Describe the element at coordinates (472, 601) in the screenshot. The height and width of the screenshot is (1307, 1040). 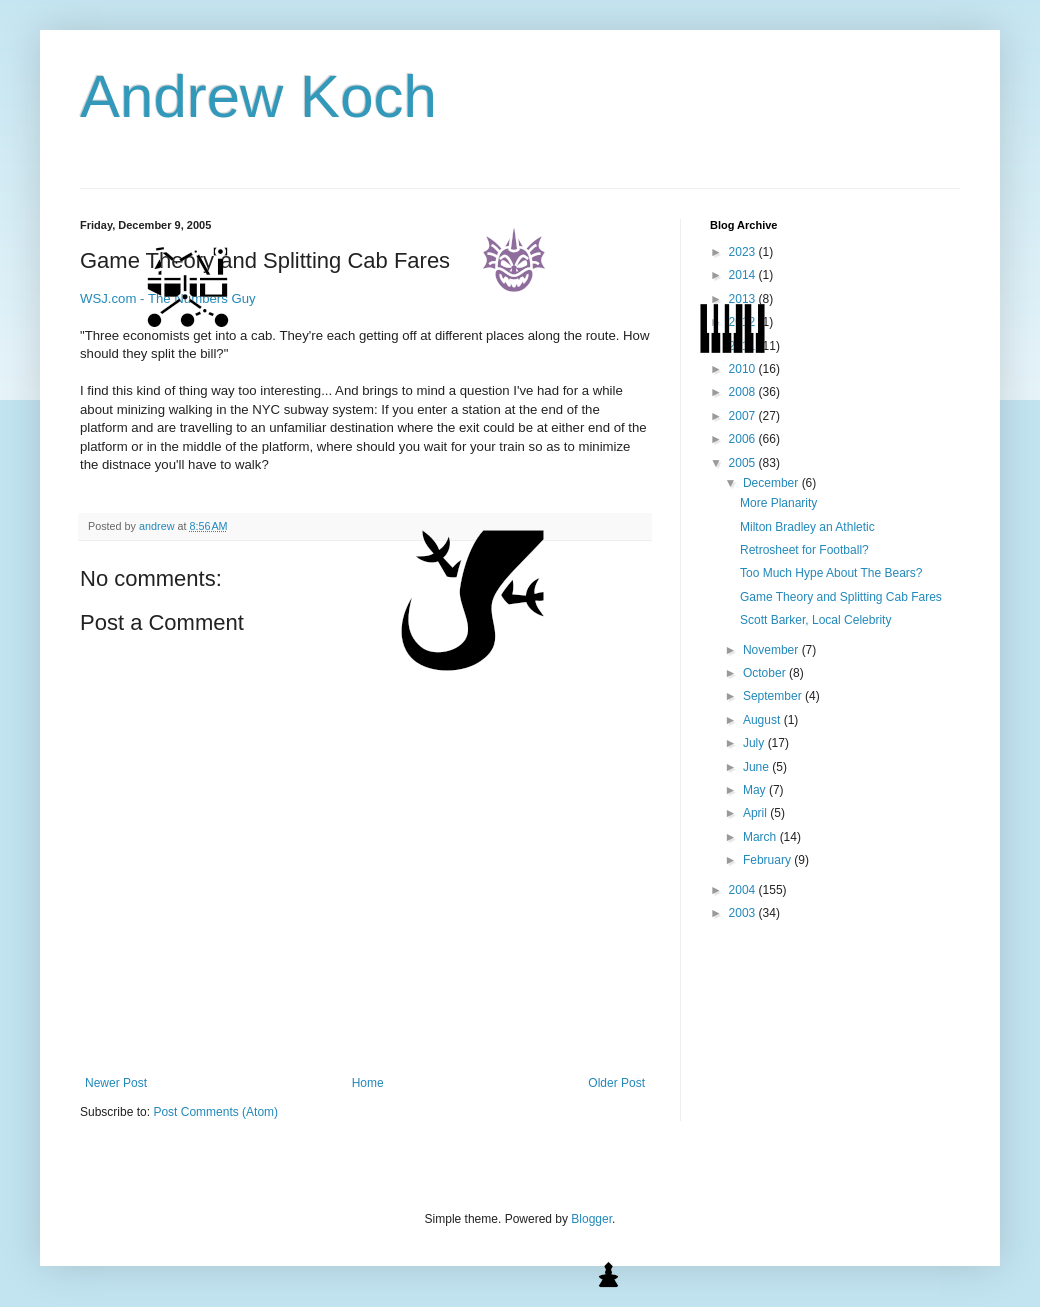
I see `reptile or lizard category in a creature encyclopedia app` at that location.